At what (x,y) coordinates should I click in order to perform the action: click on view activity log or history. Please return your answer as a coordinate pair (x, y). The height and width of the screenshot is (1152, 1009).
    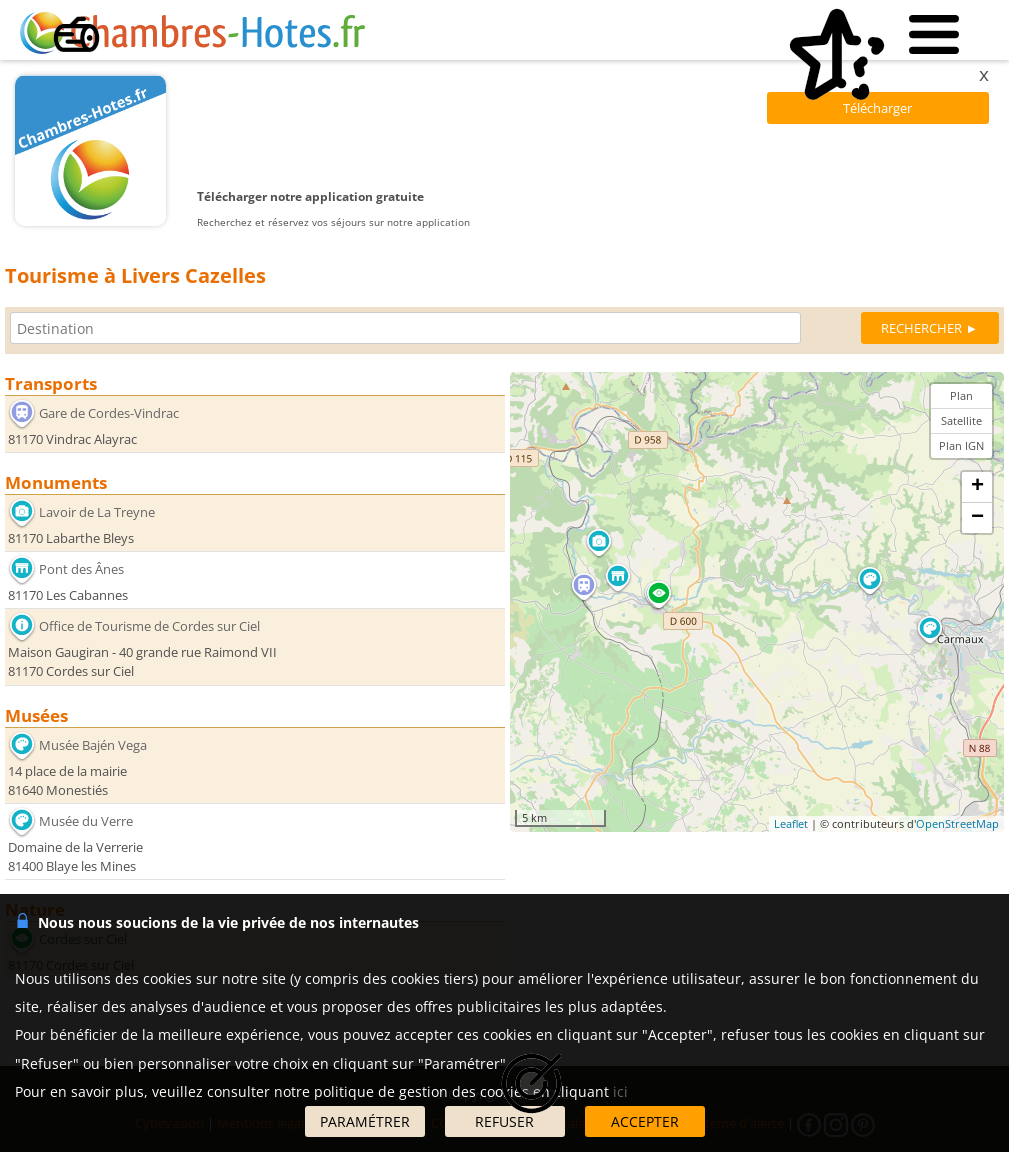
    Looking at the image, I should click on (76, 36).